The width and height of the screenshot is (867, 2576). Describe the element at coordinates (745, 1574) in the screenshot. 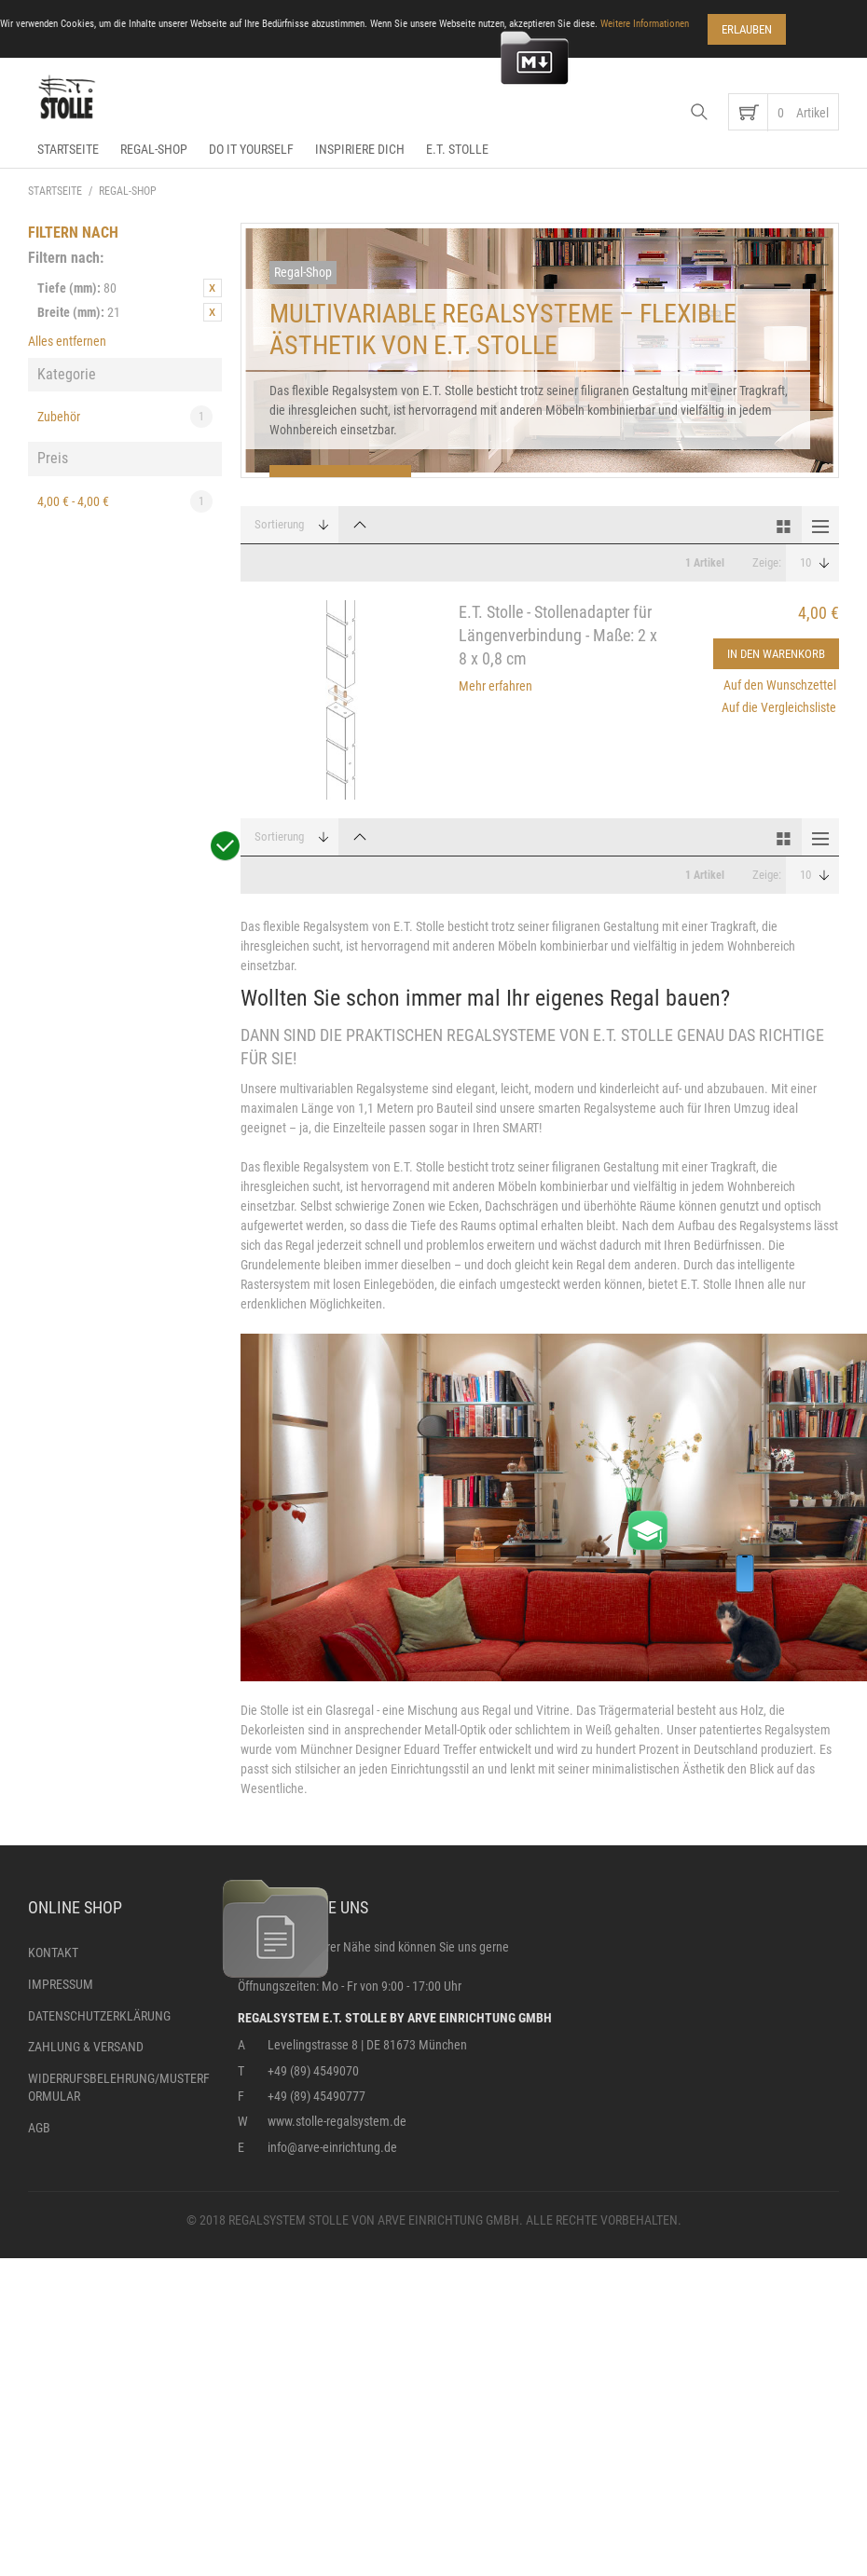

I see `iPhone 16 device icon` at that location.